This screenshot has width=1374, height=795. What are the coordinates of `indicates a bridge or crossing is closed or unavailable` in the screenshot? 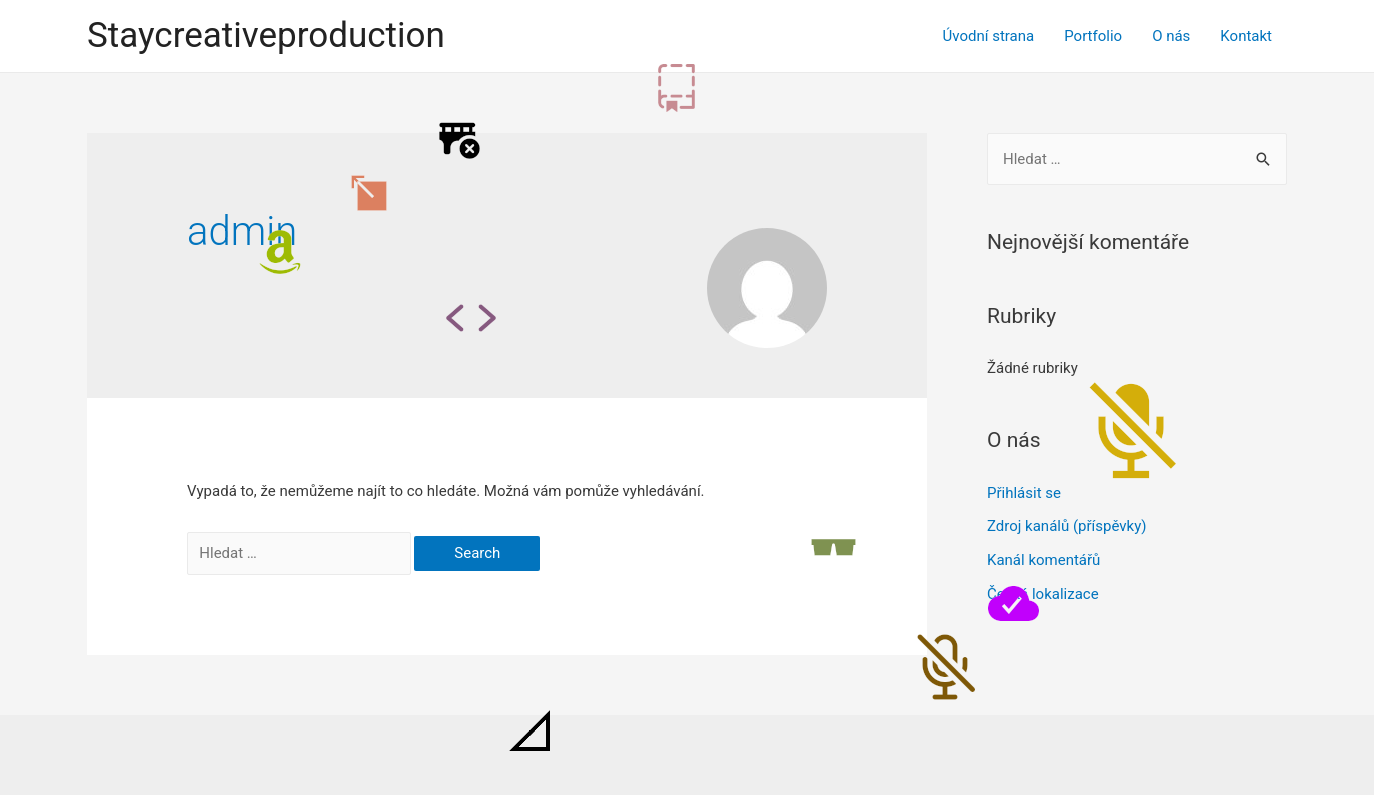 It's located at (459, 138).